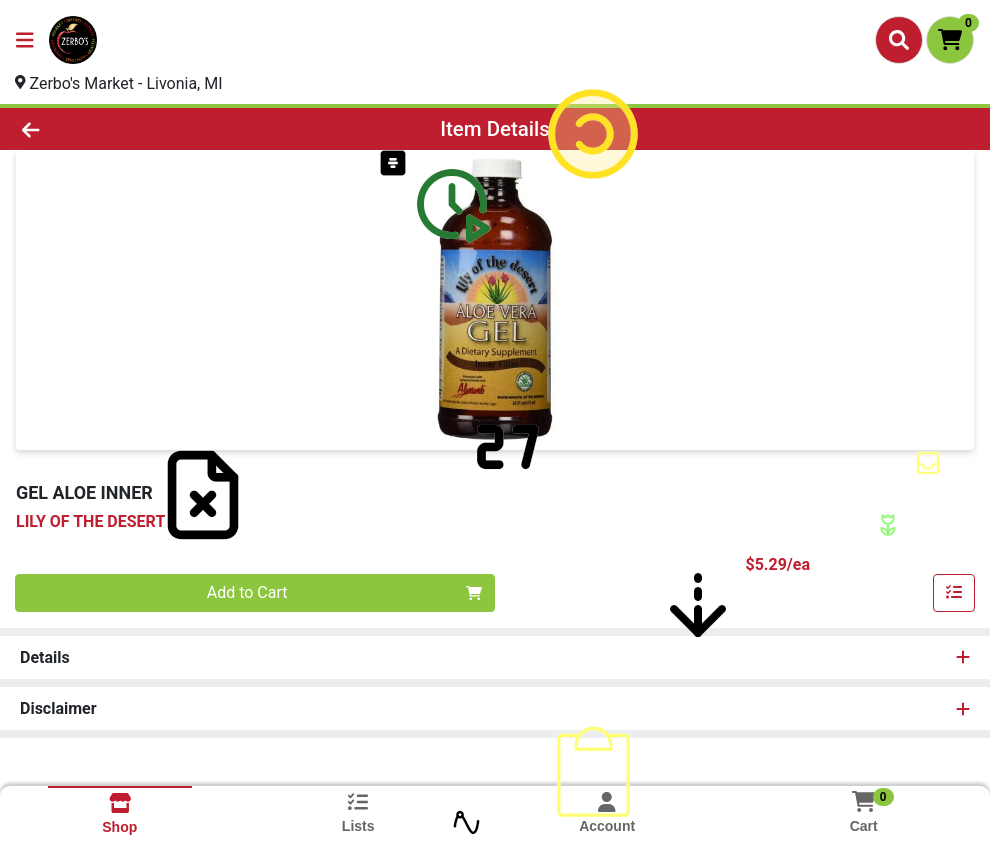 Image resolution: width=990 pixels, height=842 pixels. I want to click on indicates copyleft licensing status, so click(593, 134).